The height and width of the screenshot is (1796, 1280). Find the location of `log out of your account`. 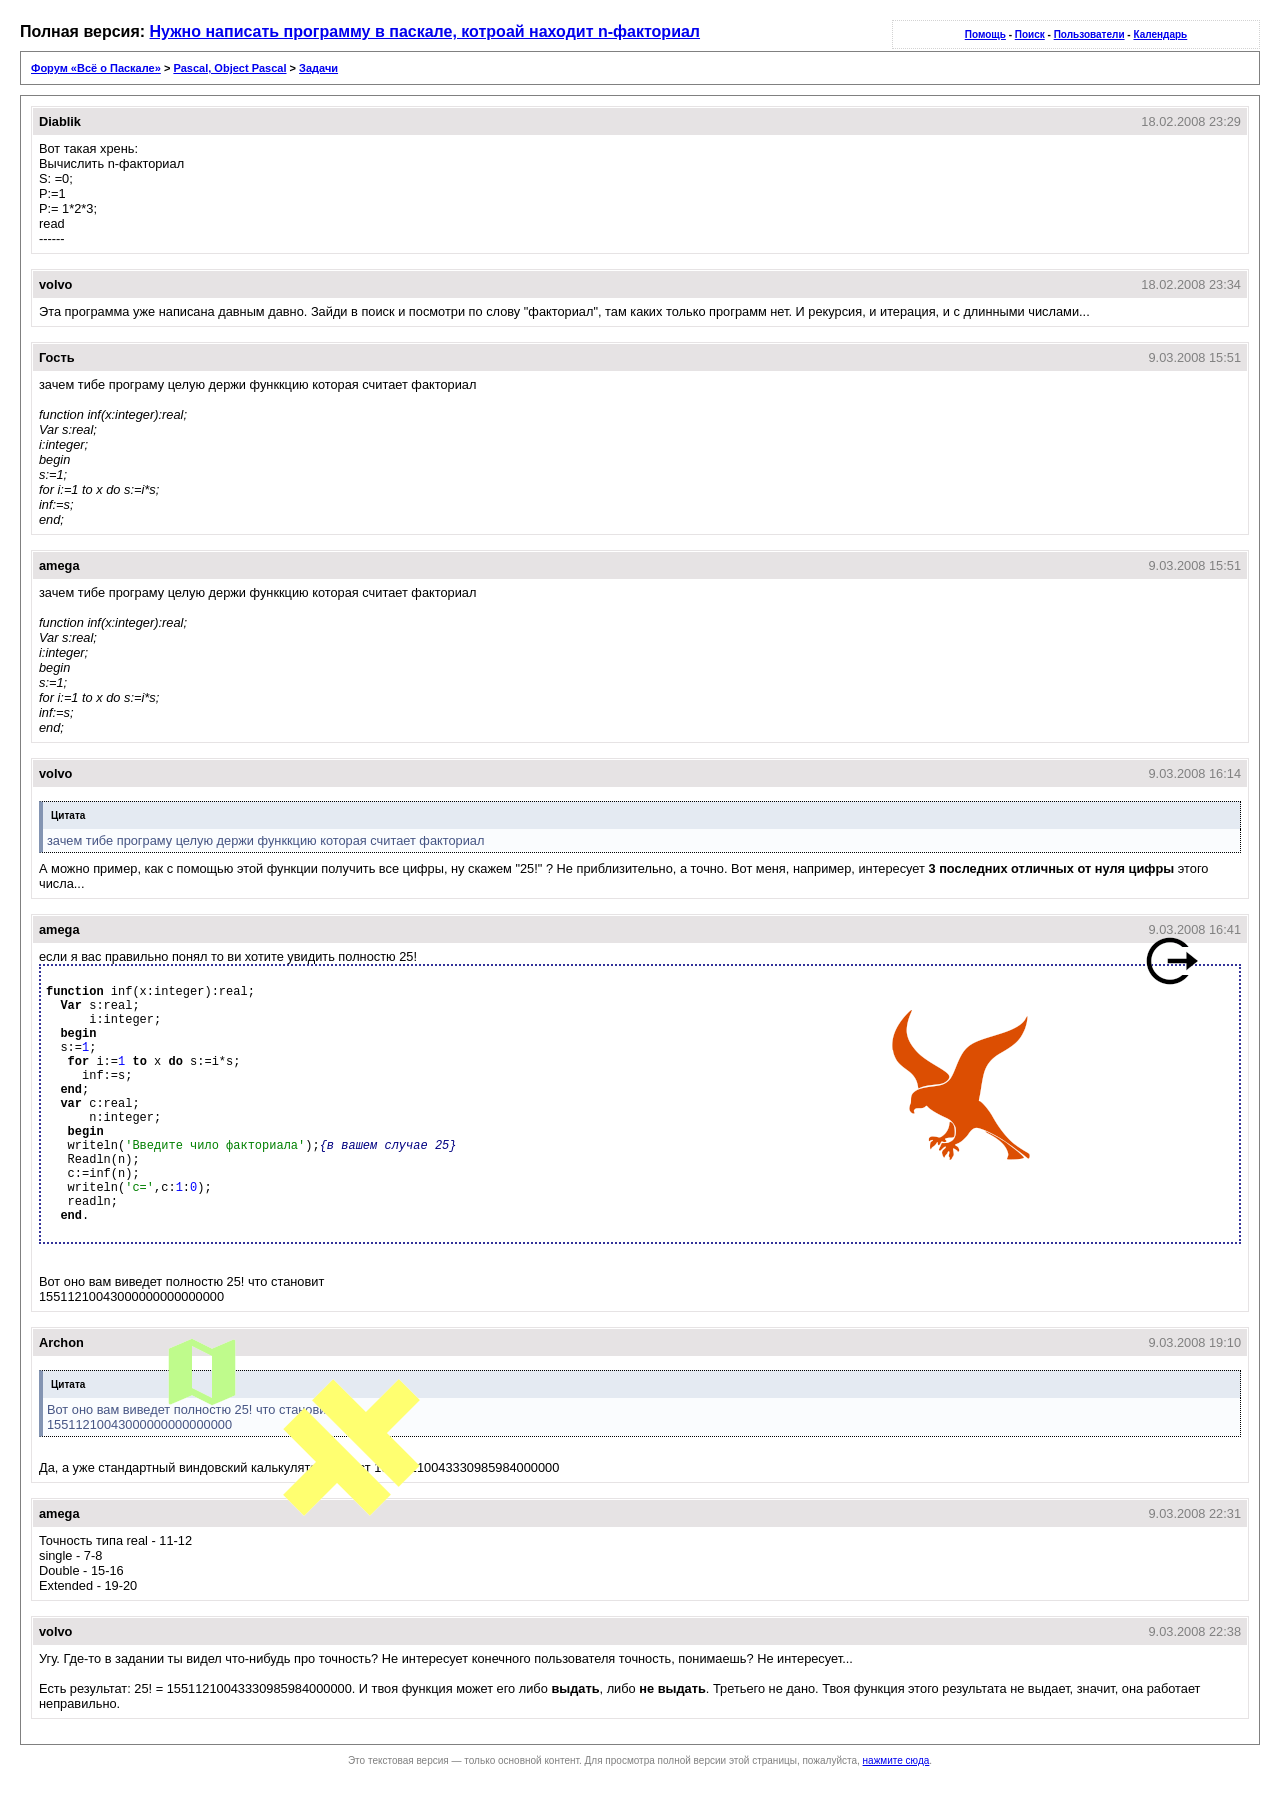

log out of your account is located at coordinates (1170, 961).